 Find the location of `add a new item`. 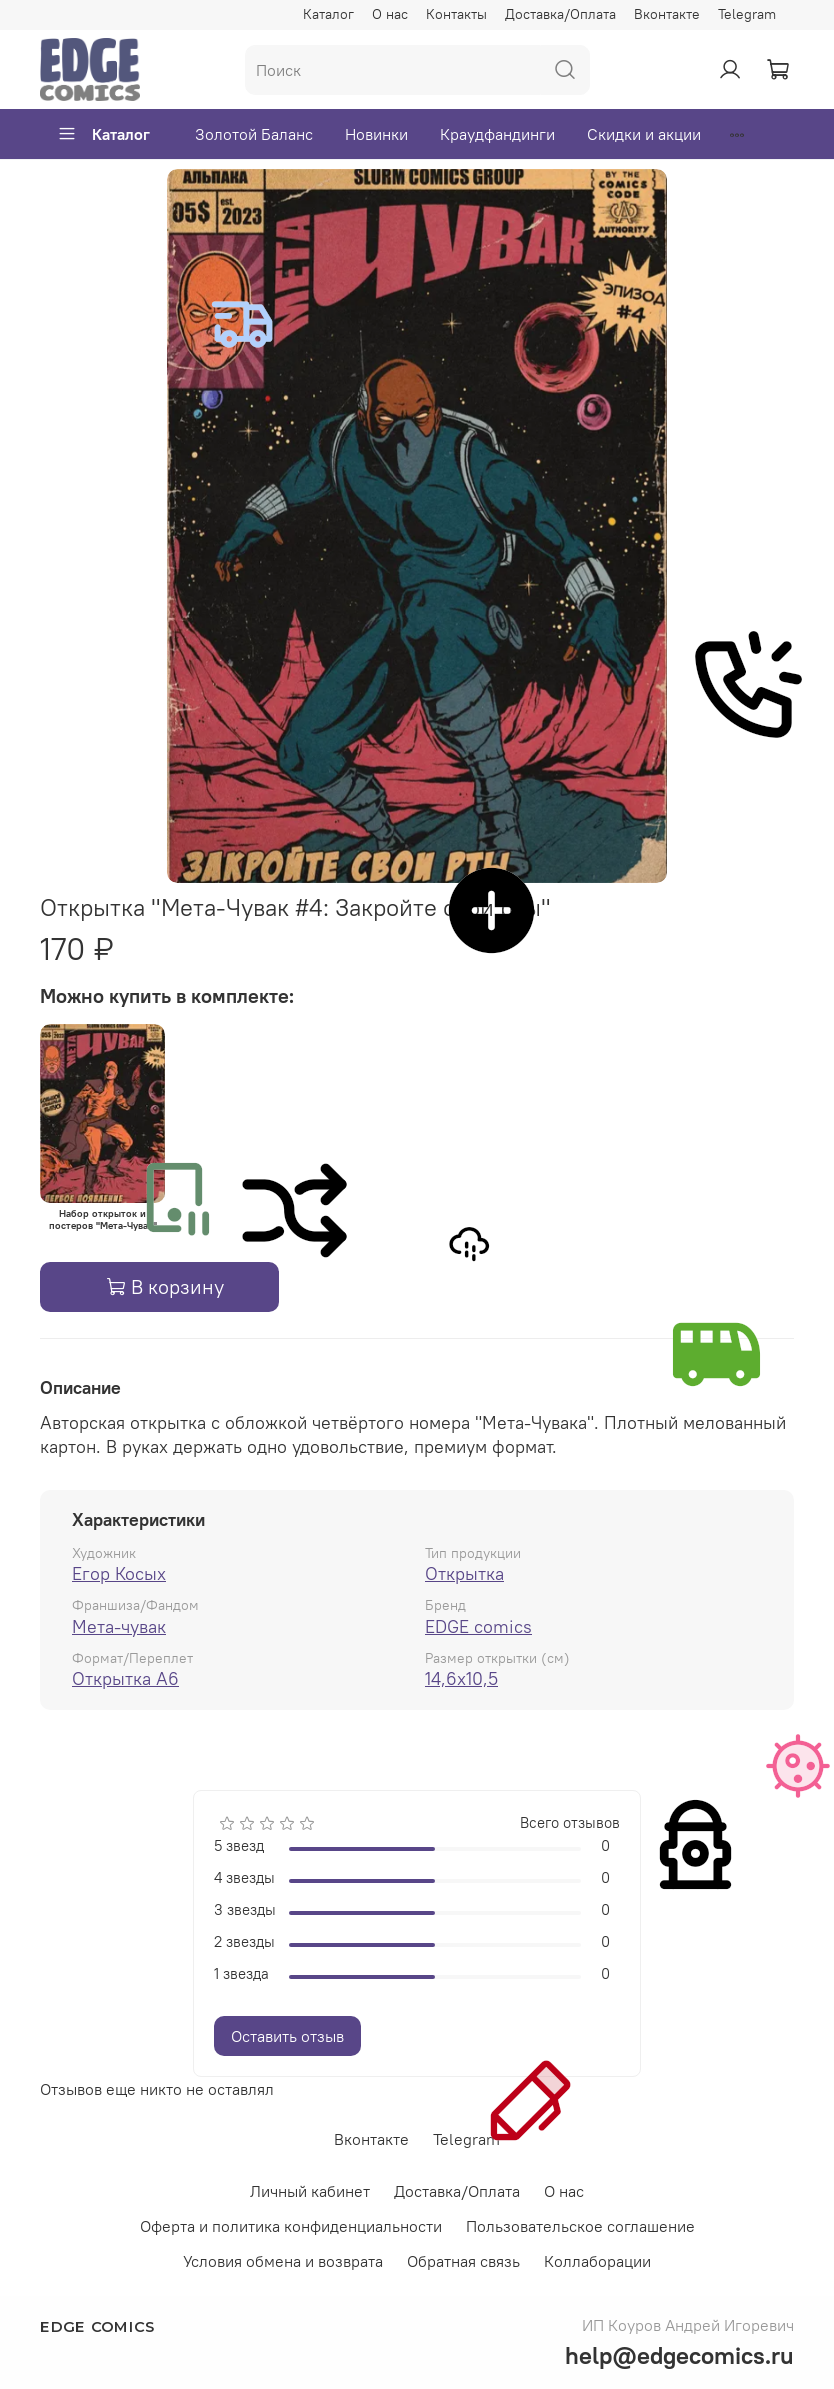

add a new item is located at coordinates (491, 910).